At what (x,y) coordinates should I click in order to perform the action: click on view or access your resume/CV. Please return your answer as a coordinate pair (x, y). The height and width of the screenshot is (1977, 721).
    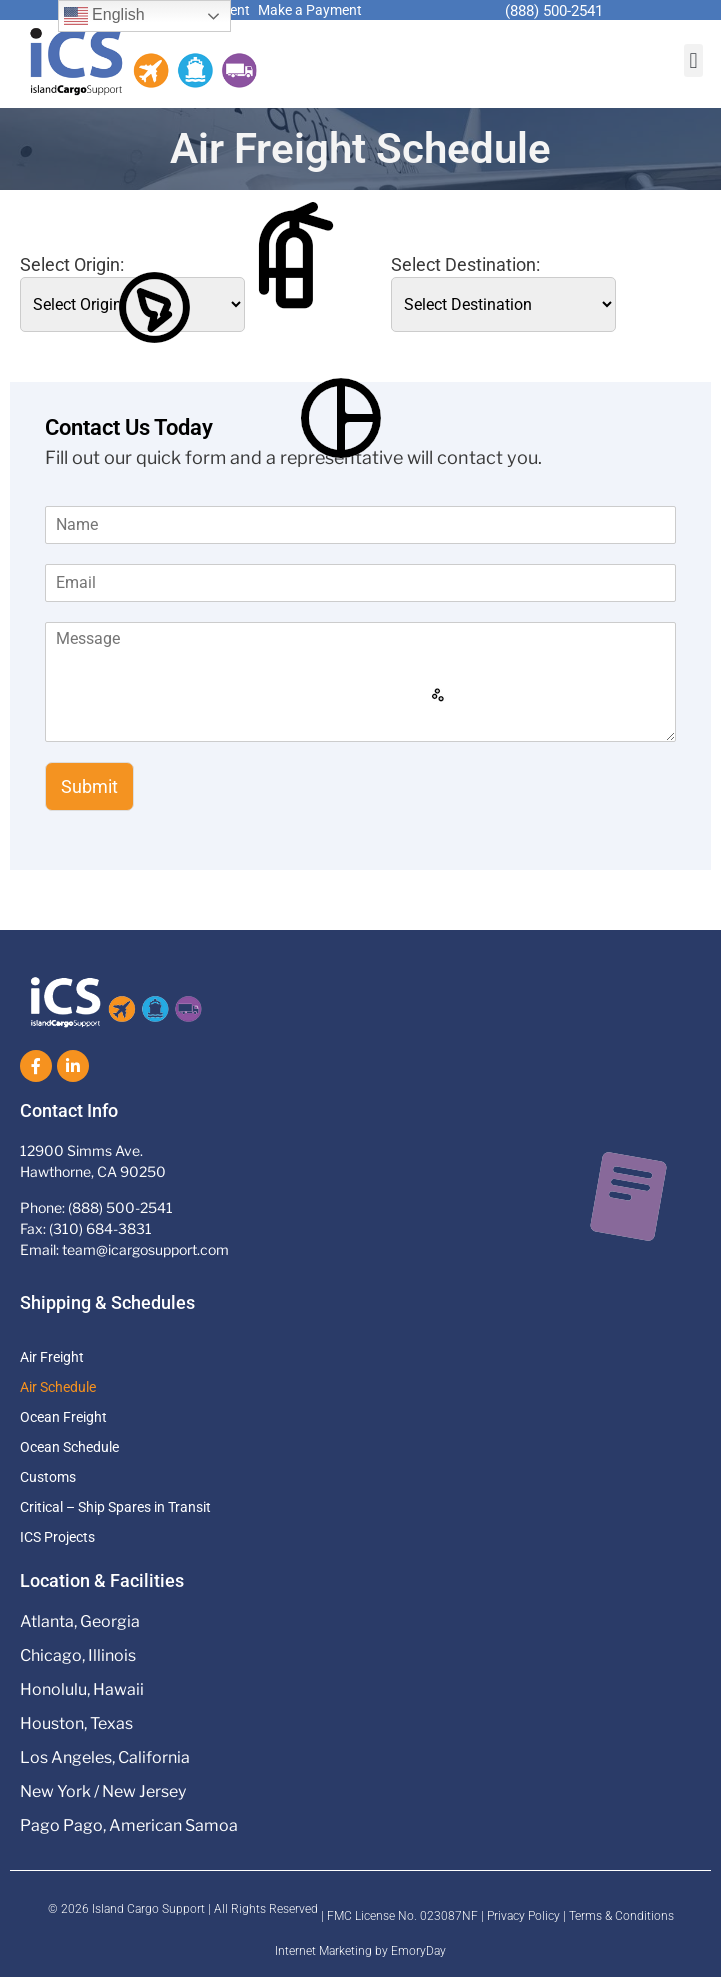
    Looking at the image, I should click on (628, 1196).